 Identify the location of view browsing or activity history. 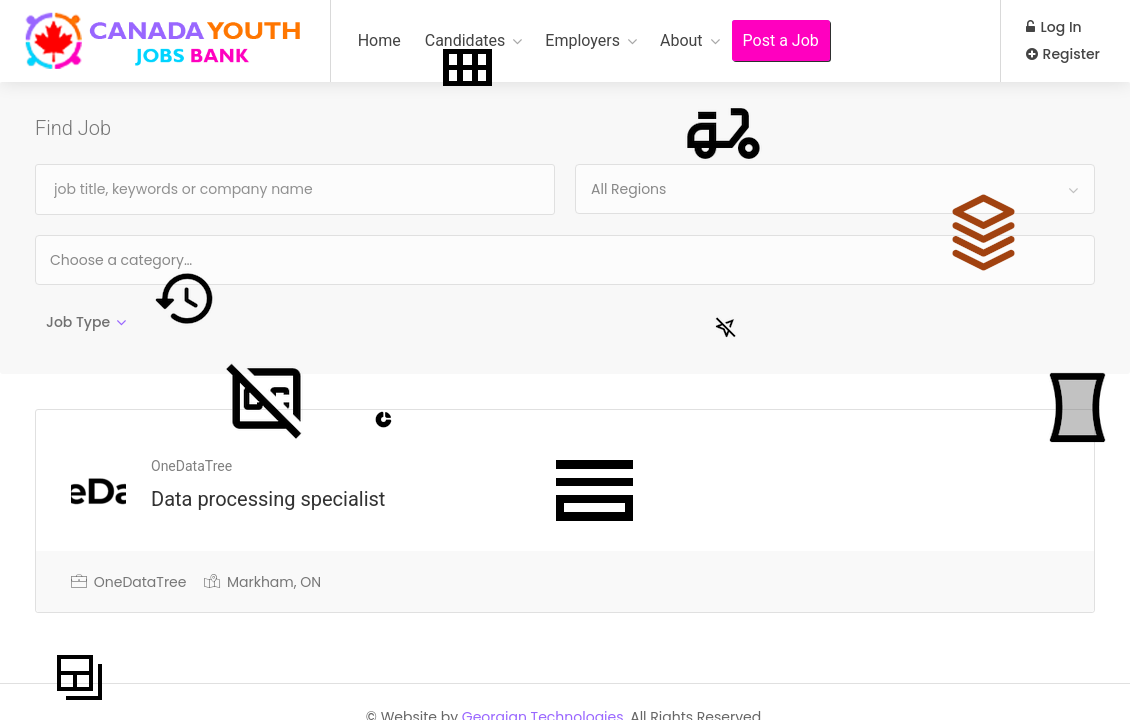
(184, 298).